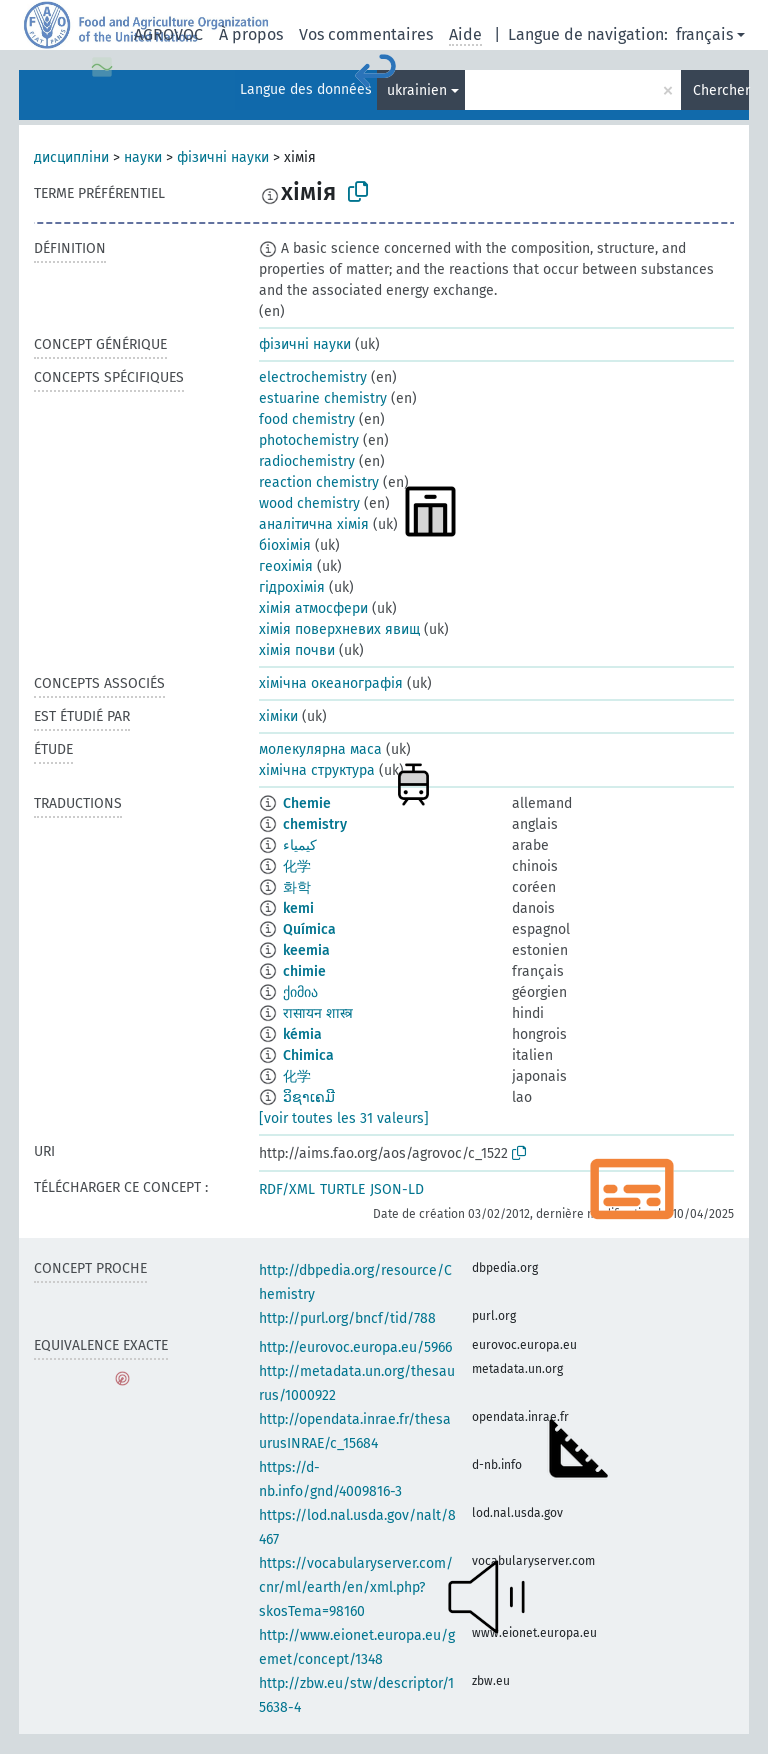 The image size is (768, 1754). What do you see at coordinates (374, 68) in the screenshot?
I see `go back to the previous screen` at bounding box center [374, 68].